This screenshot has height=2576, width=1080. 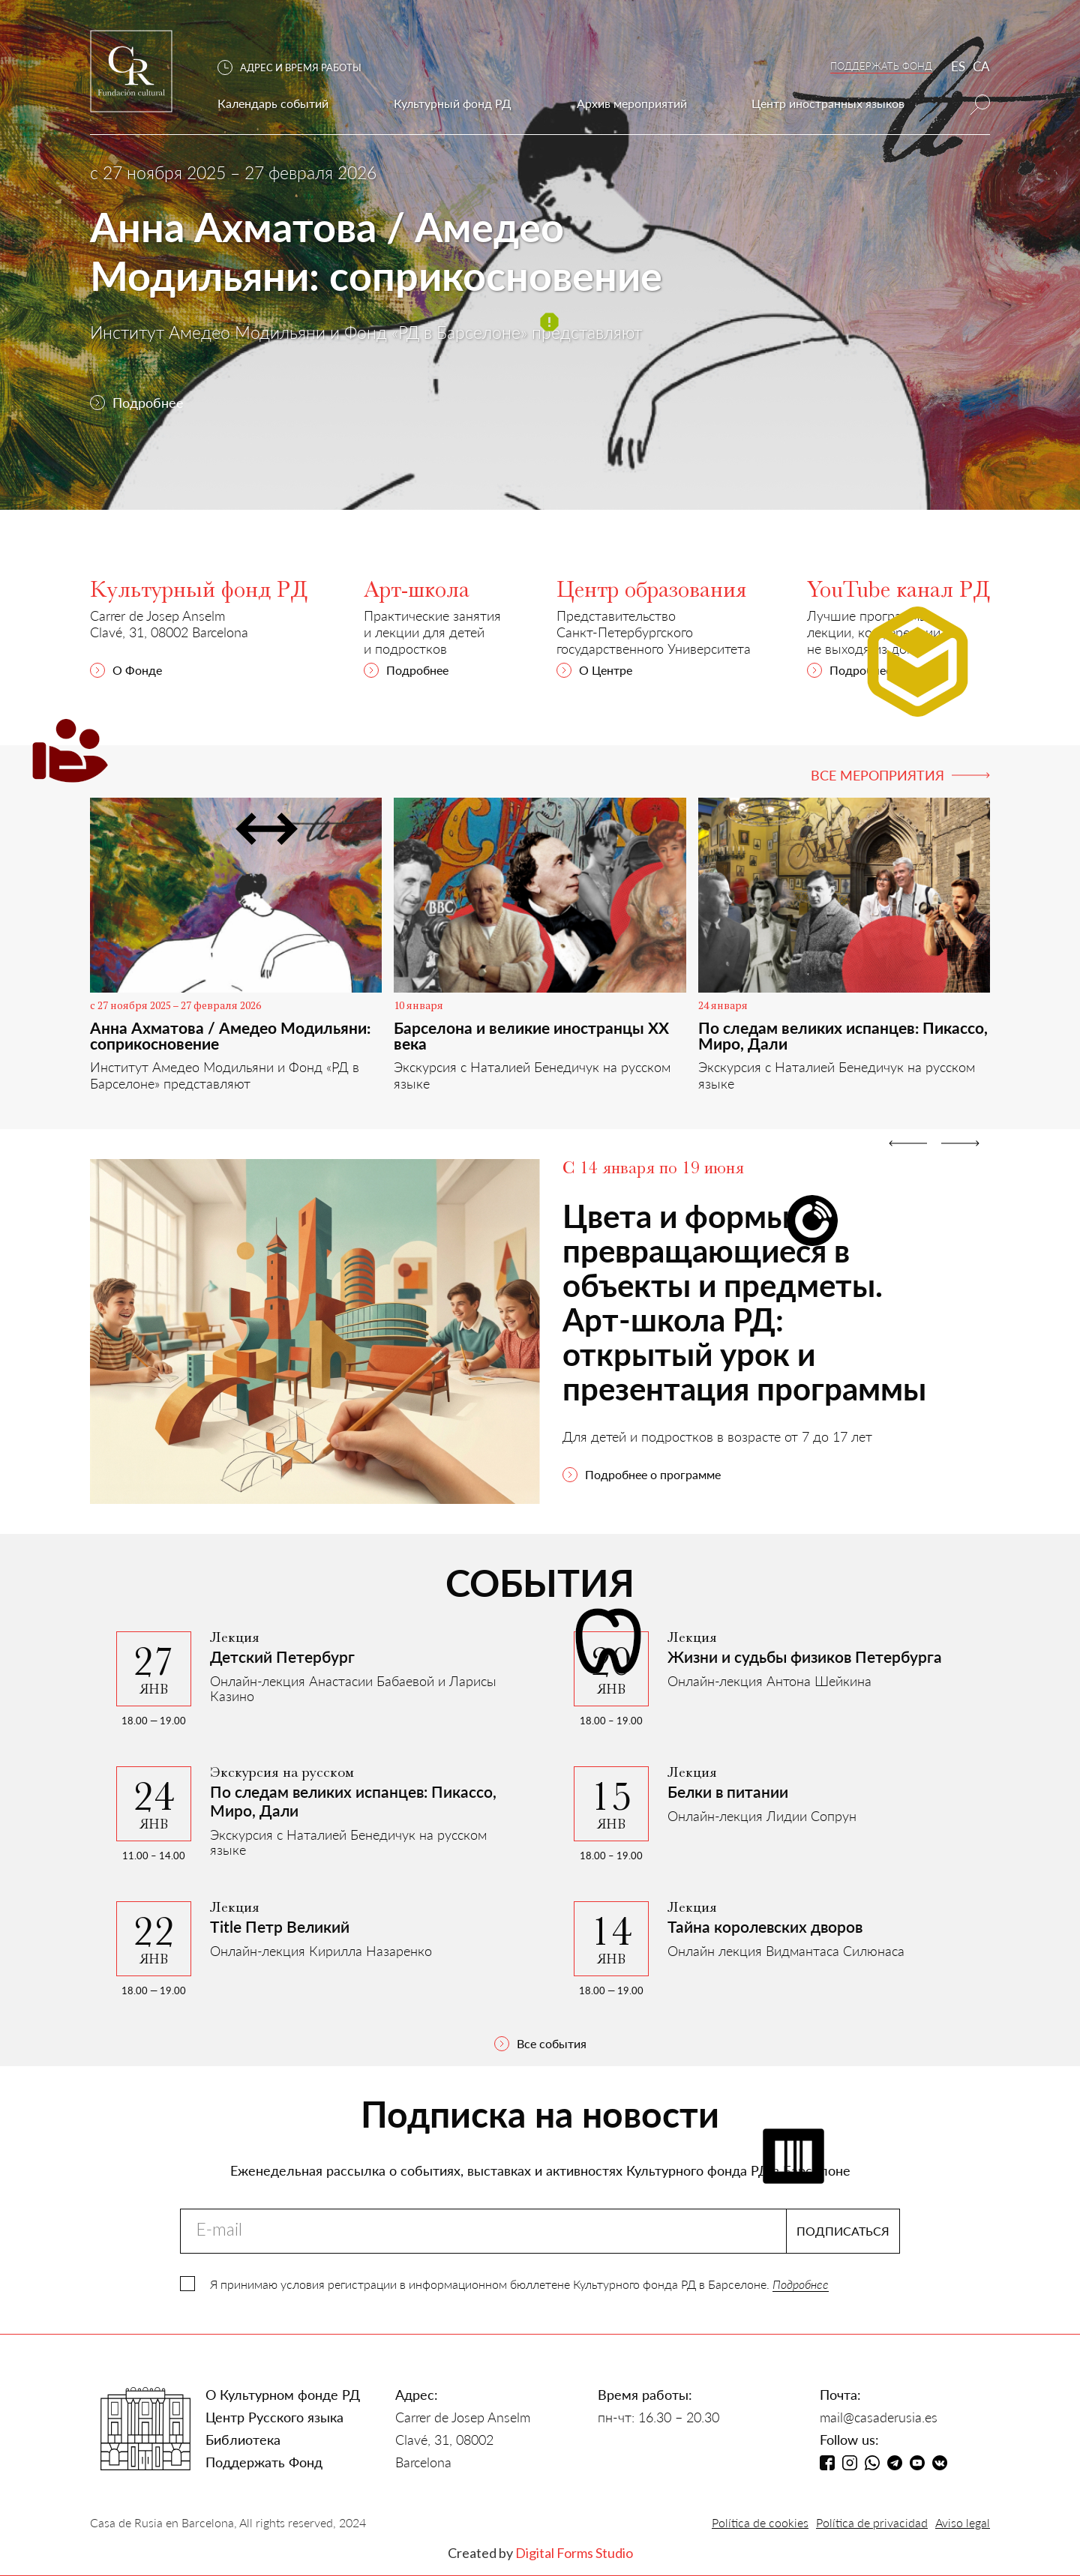 I want to click on access dental health or dentist services, so click(x=608, y=1641).